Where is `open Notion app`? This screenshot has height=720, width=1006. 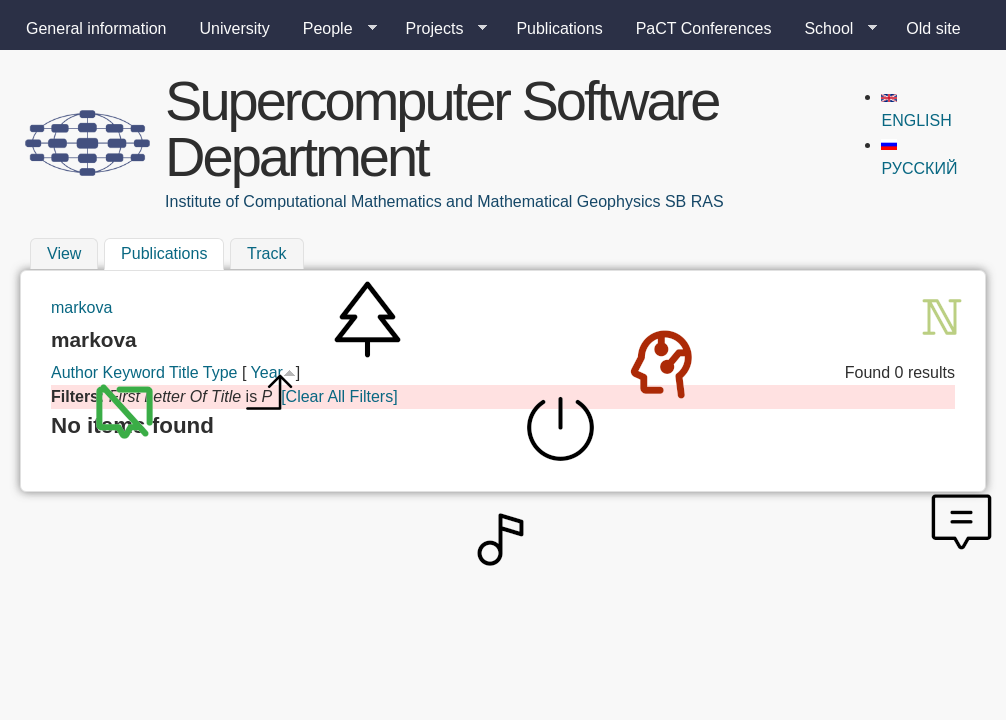 open Notion app is located at coordinates (942, 317).